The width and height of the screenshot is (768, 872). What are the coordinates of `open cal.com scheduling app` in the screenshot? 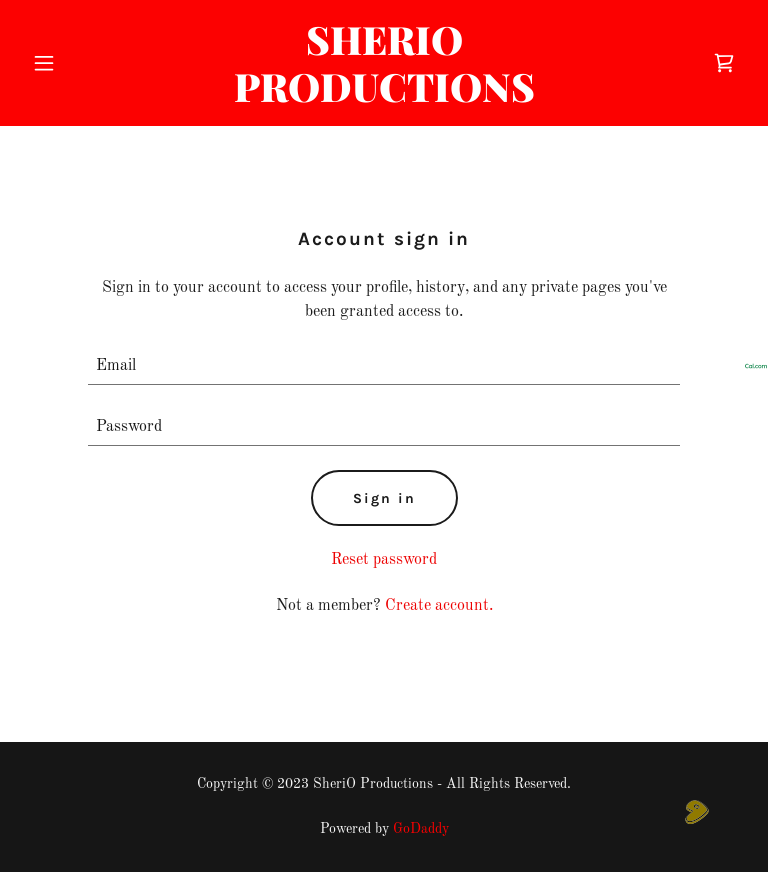 It's located at (756, 366).